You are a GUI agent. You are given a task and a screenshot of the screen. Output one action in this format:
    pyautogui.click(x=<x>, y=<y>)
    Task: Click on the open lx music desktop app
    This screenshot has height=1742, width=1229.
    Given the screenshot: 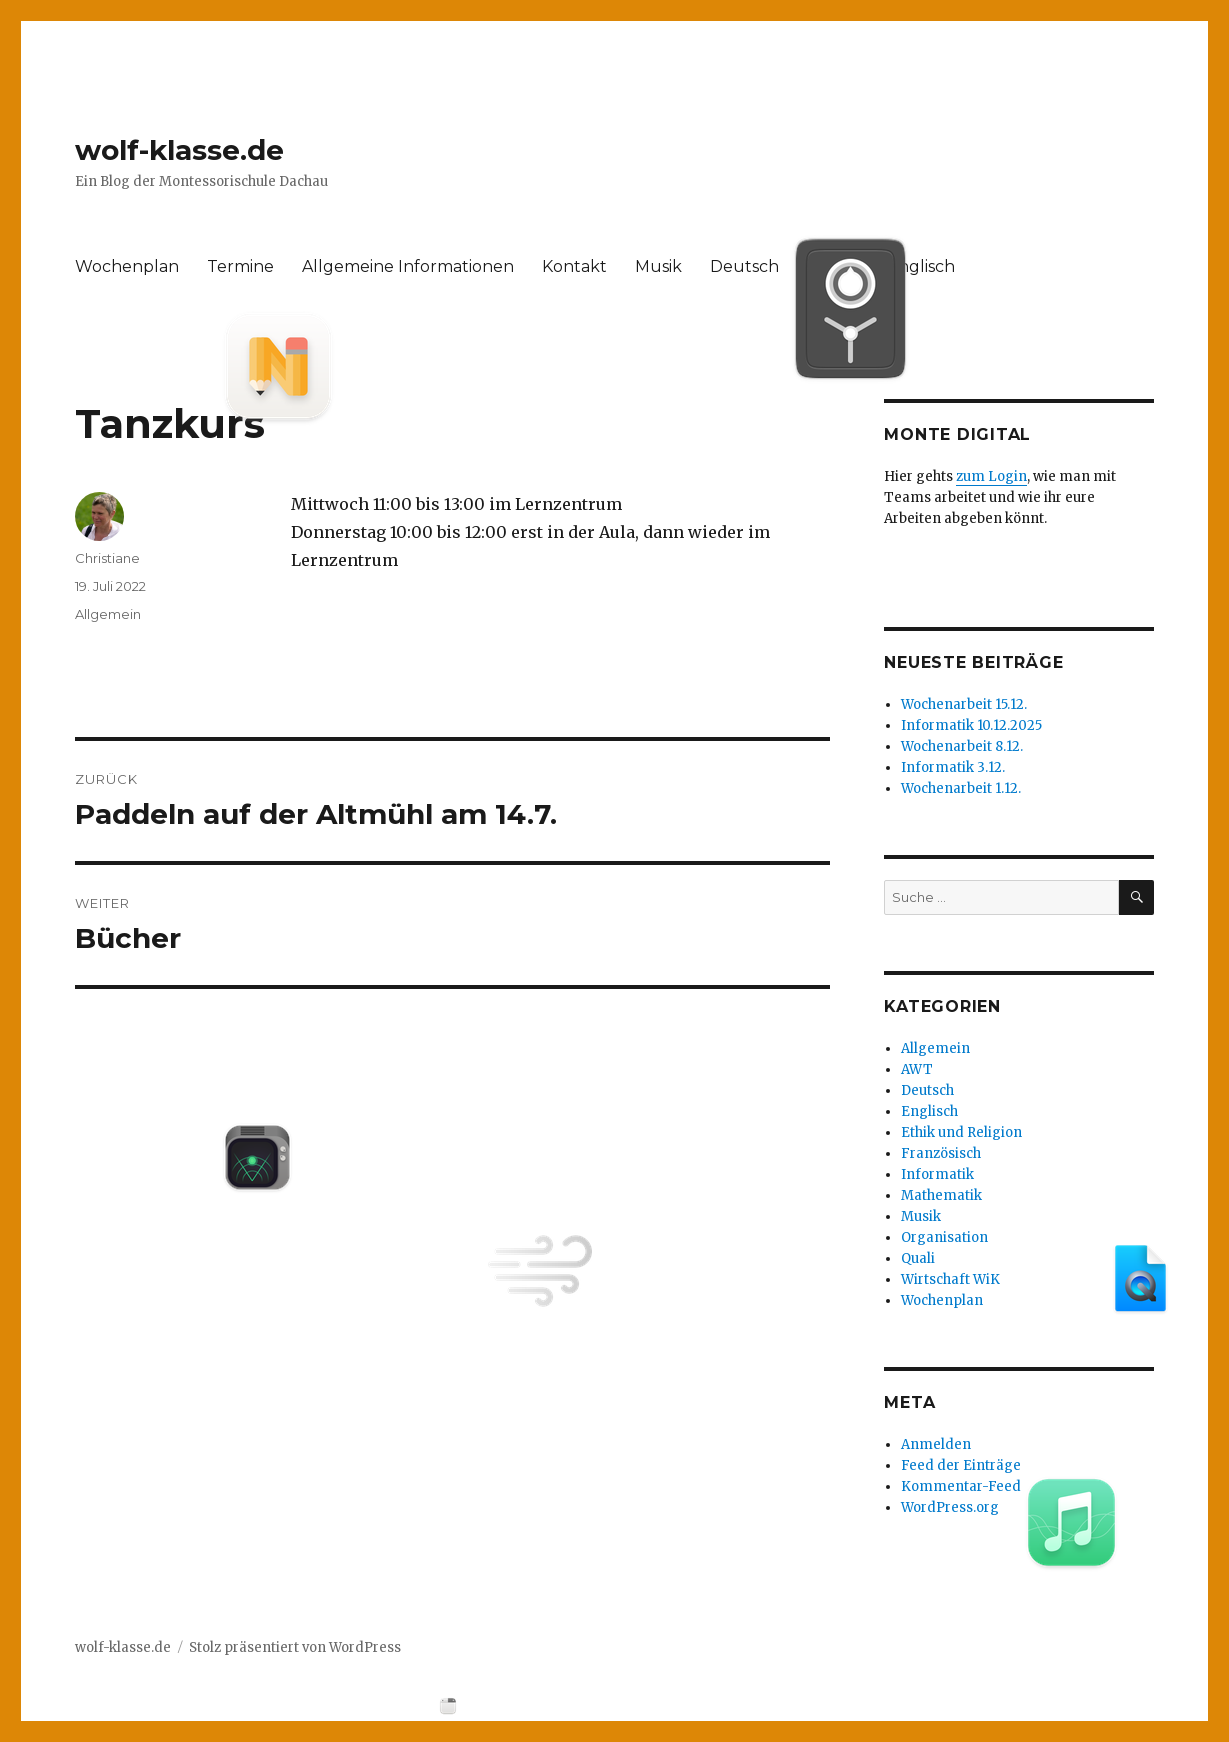 What is the action you would take?
    pyautogui.click(x=1071, y=1522)
    